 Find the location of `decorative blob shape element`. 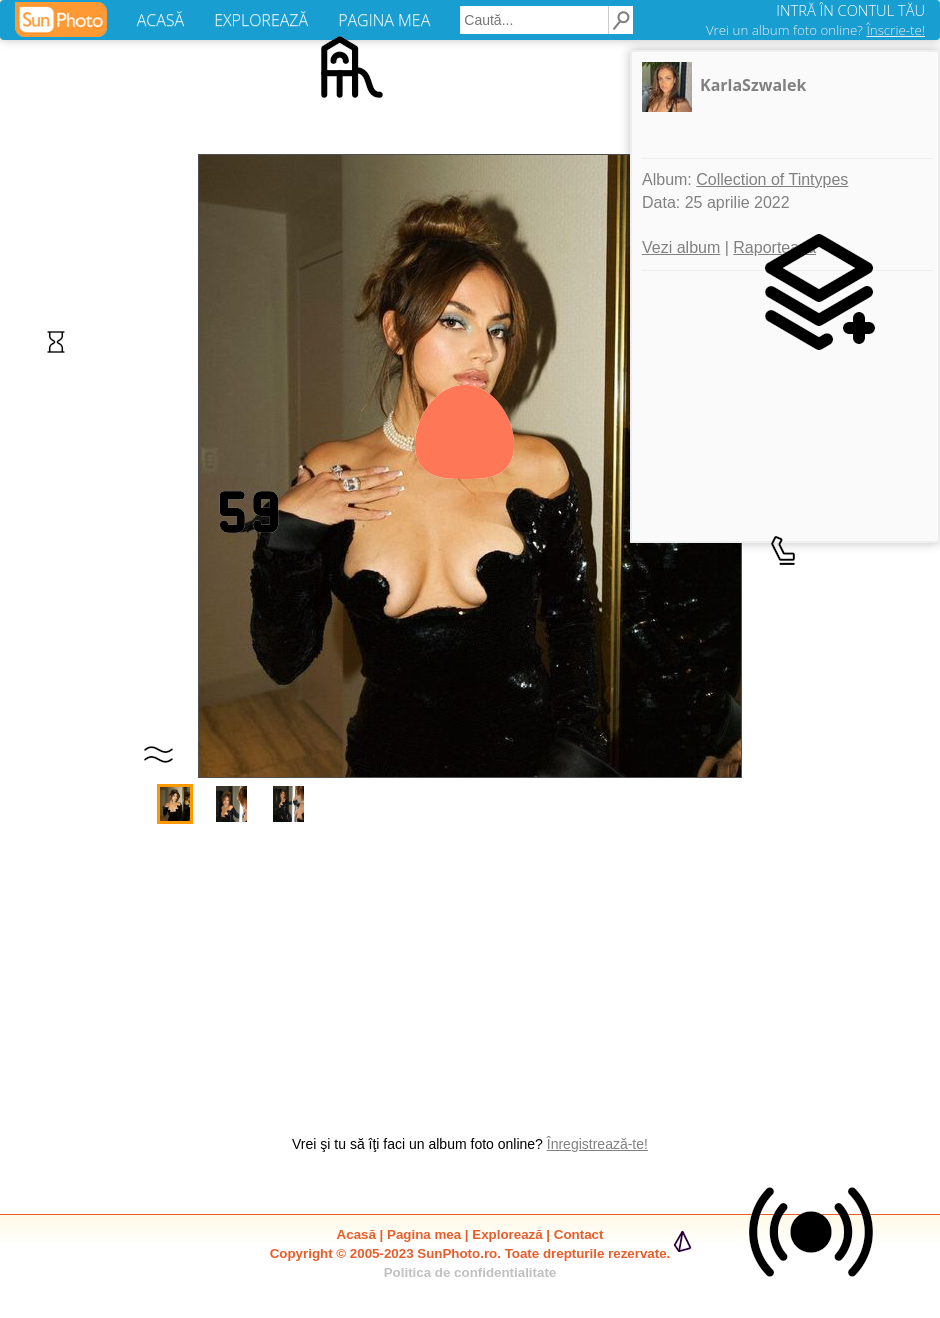

decorative blob shape element is located at coordinates (464, 429).